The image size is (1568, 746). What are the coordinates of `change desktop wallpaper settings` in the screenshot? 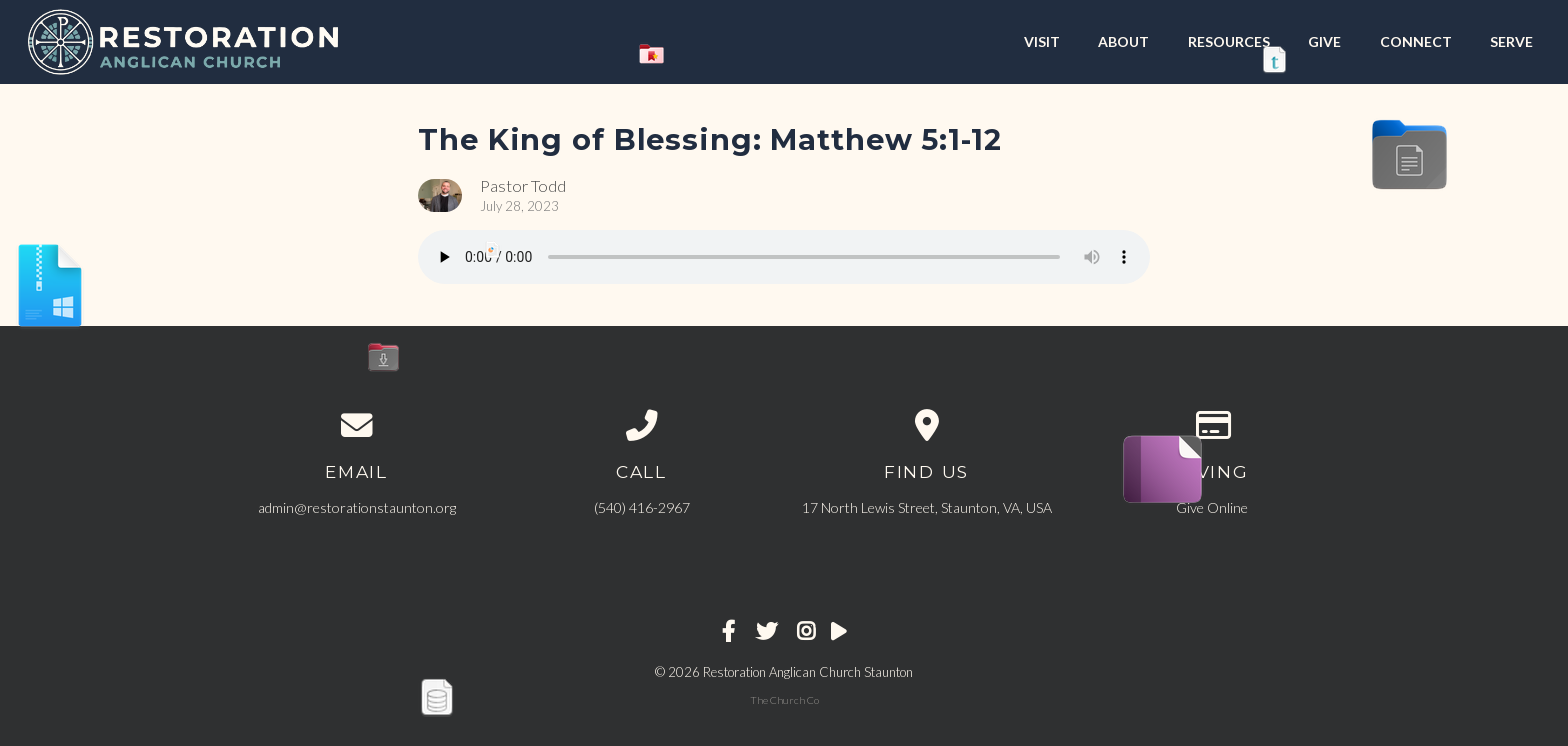 It's located at (1162, 466).